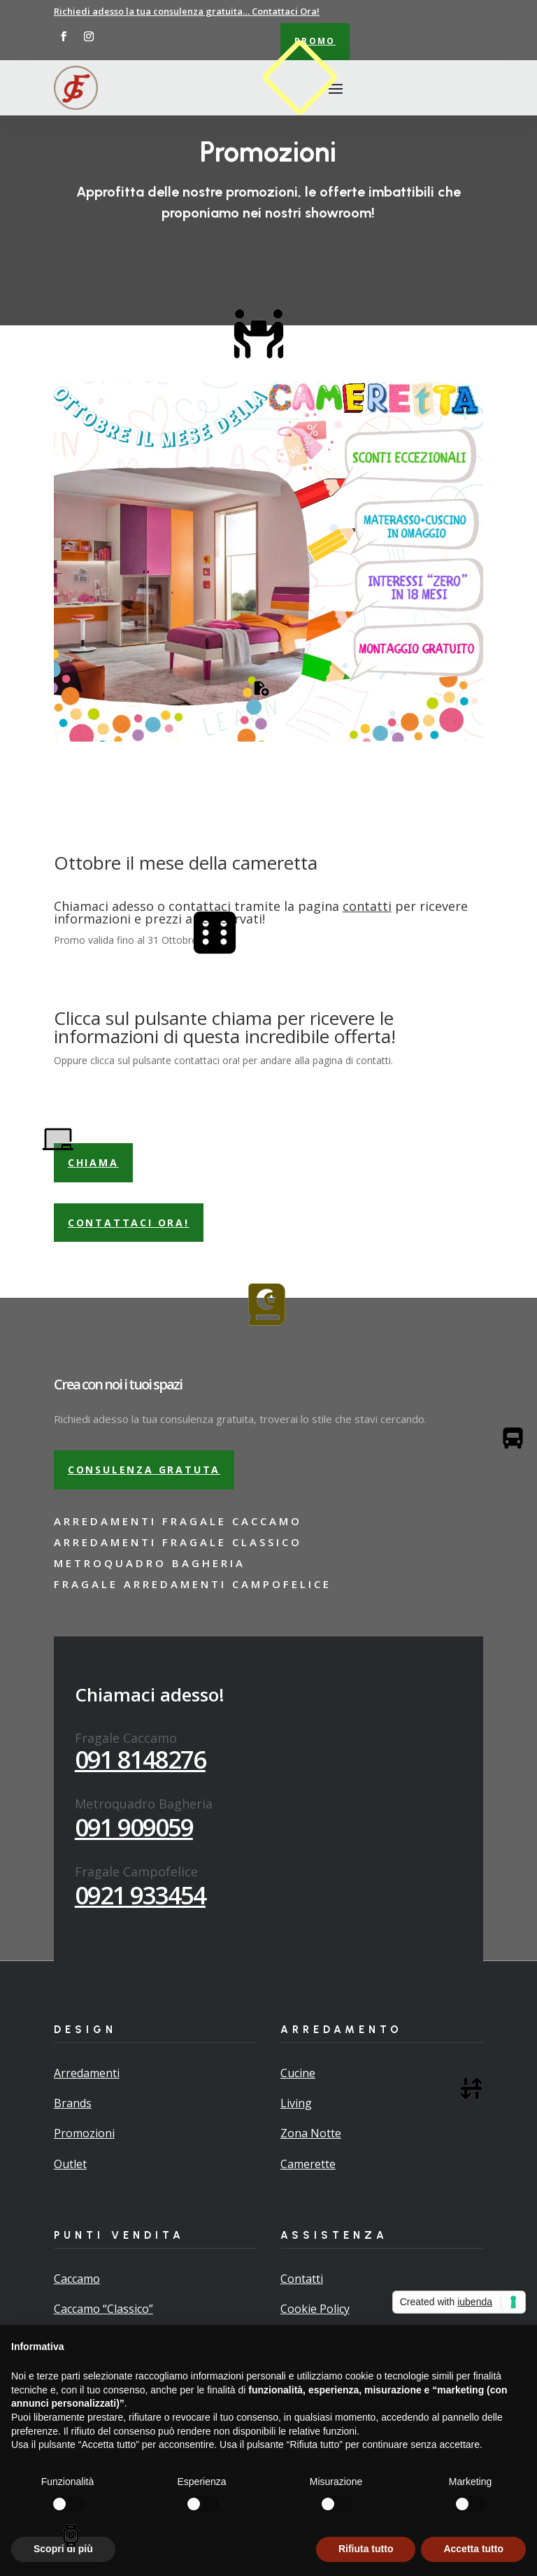  What do you see at coordinates (261, 688) in the screenshot?
I see `create a new file` at bounding box center [261, 688].